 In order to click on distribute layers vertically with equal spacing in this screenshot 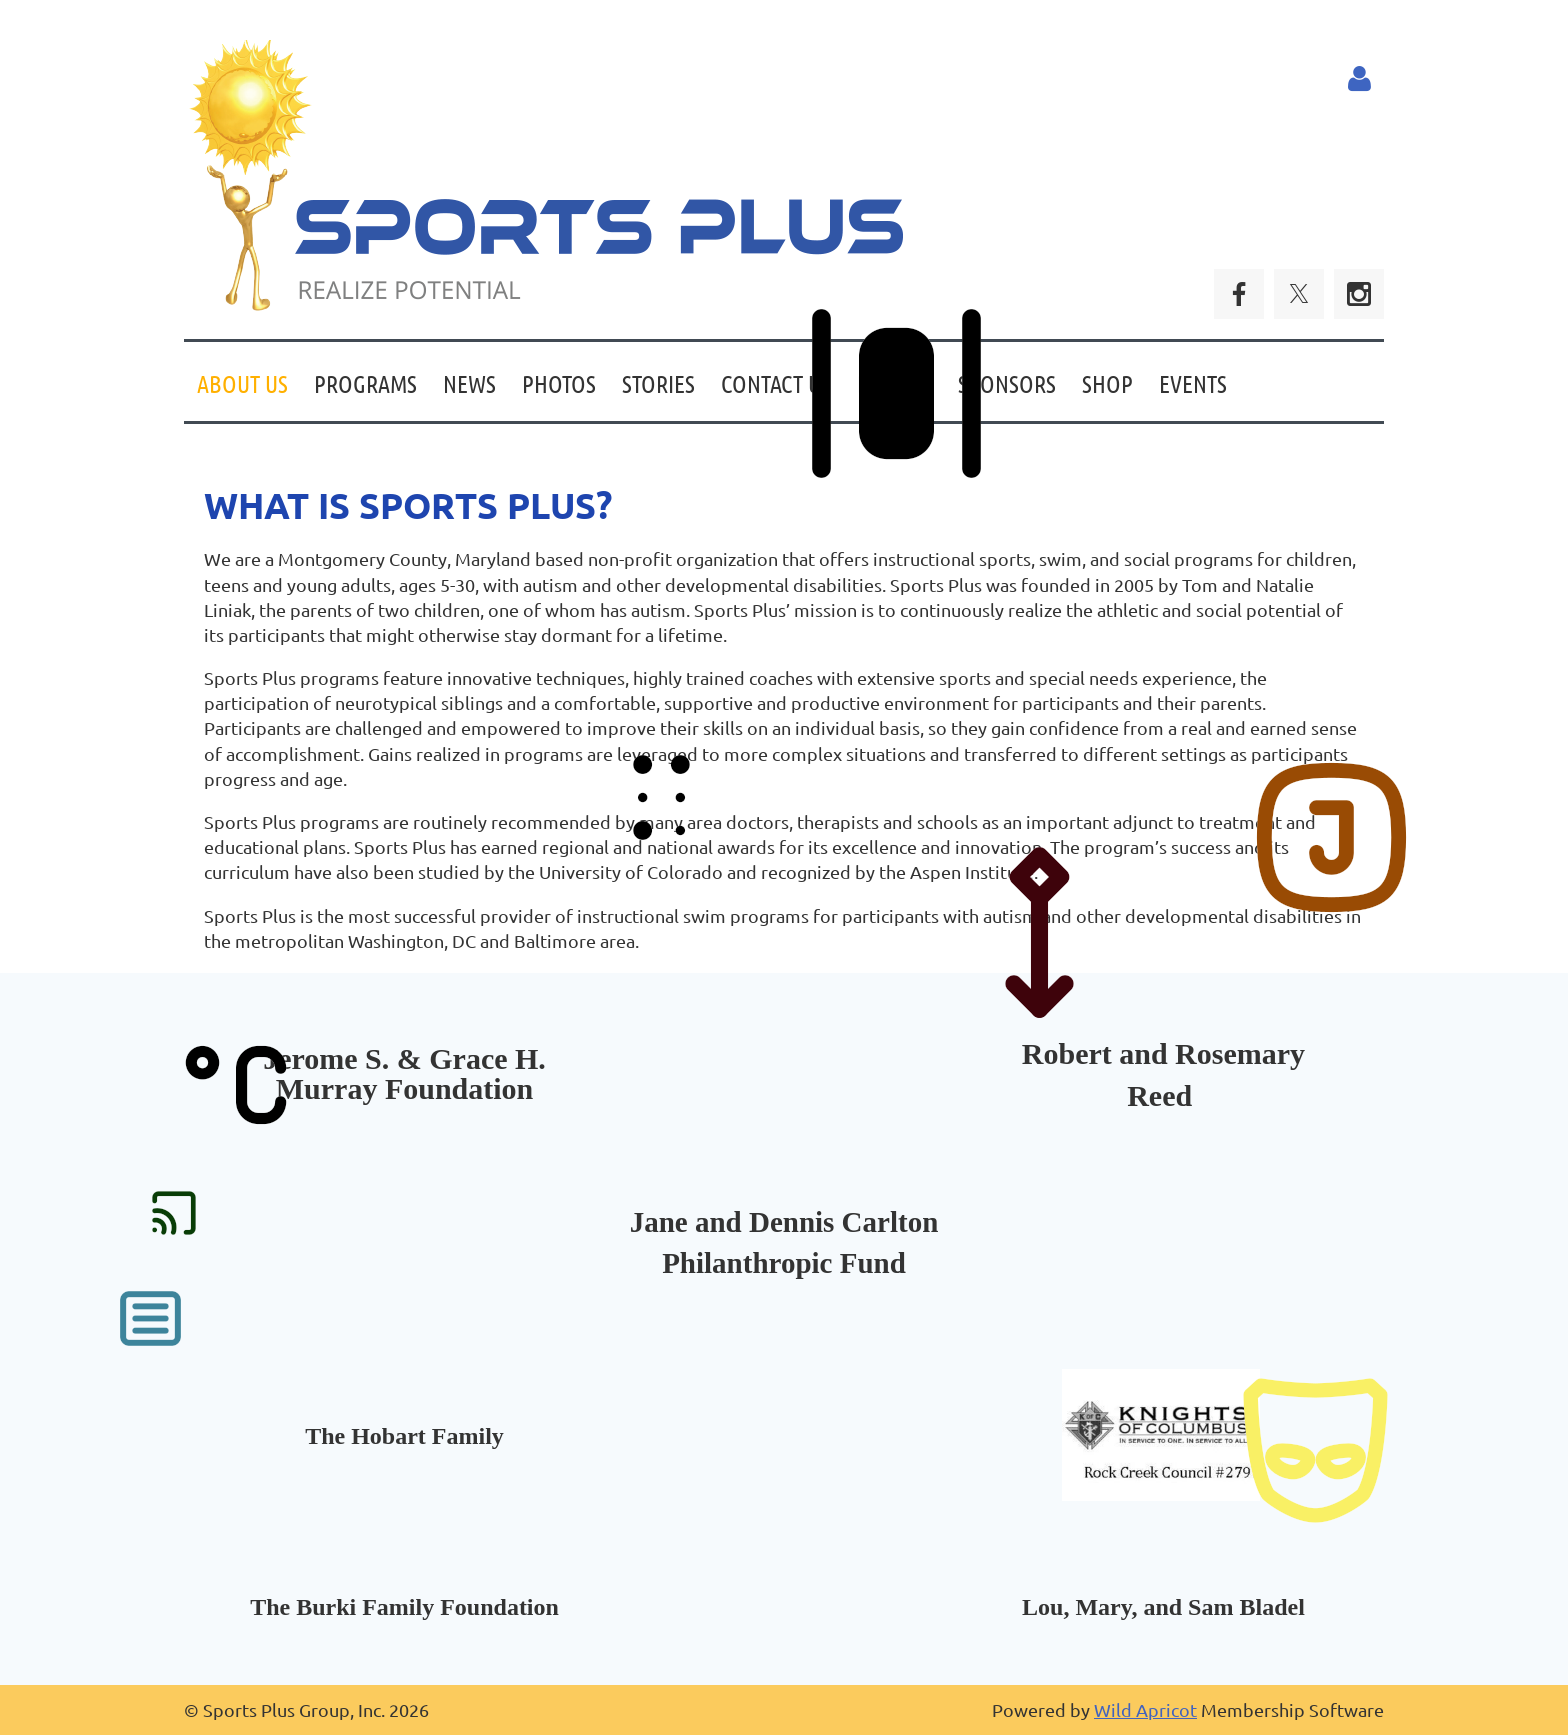, I will do `click(896, 393)`.